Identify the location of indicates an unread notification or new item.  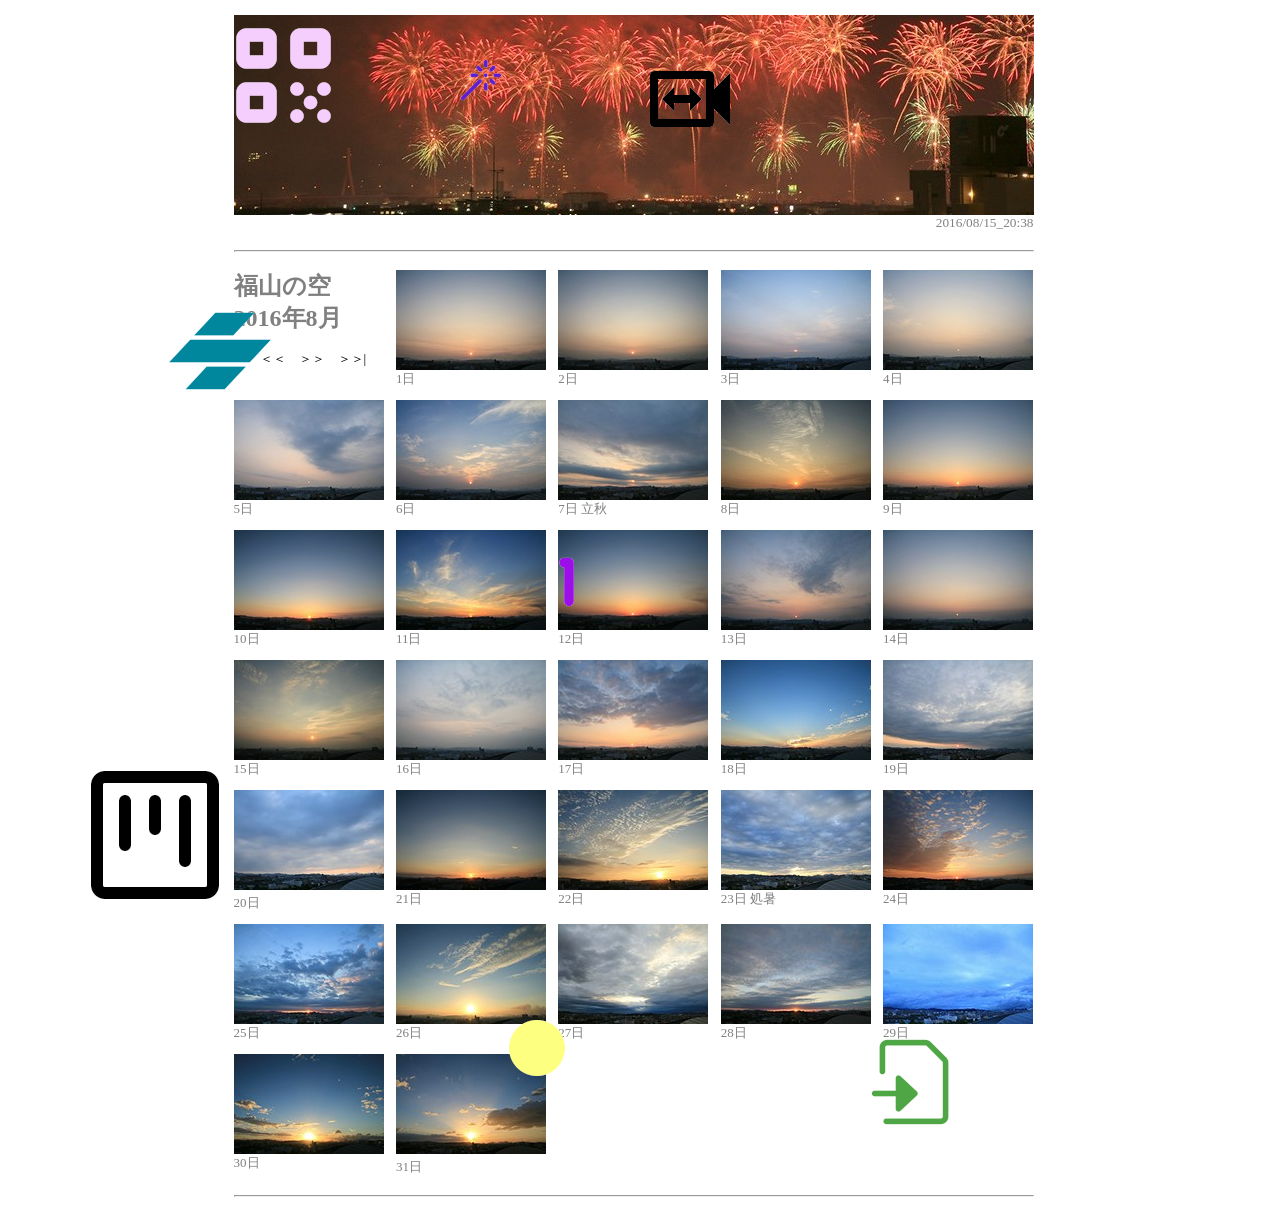
(537, 1048).